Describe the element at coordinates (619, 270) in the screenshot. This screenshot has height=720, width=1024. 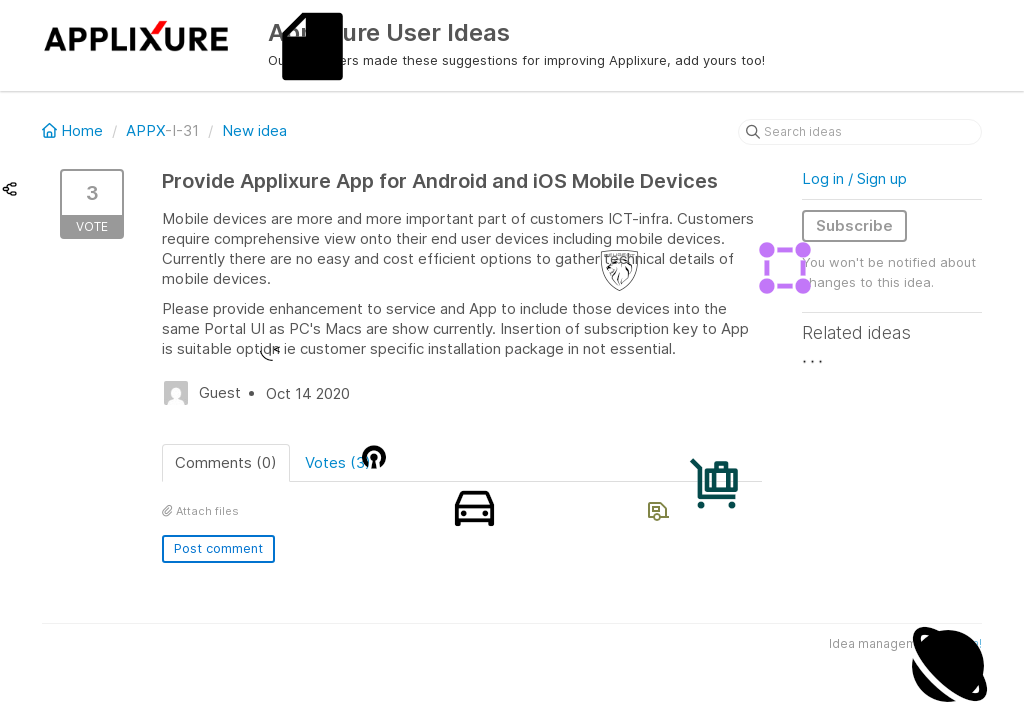
I see `Peugeot brand logo` at that location.